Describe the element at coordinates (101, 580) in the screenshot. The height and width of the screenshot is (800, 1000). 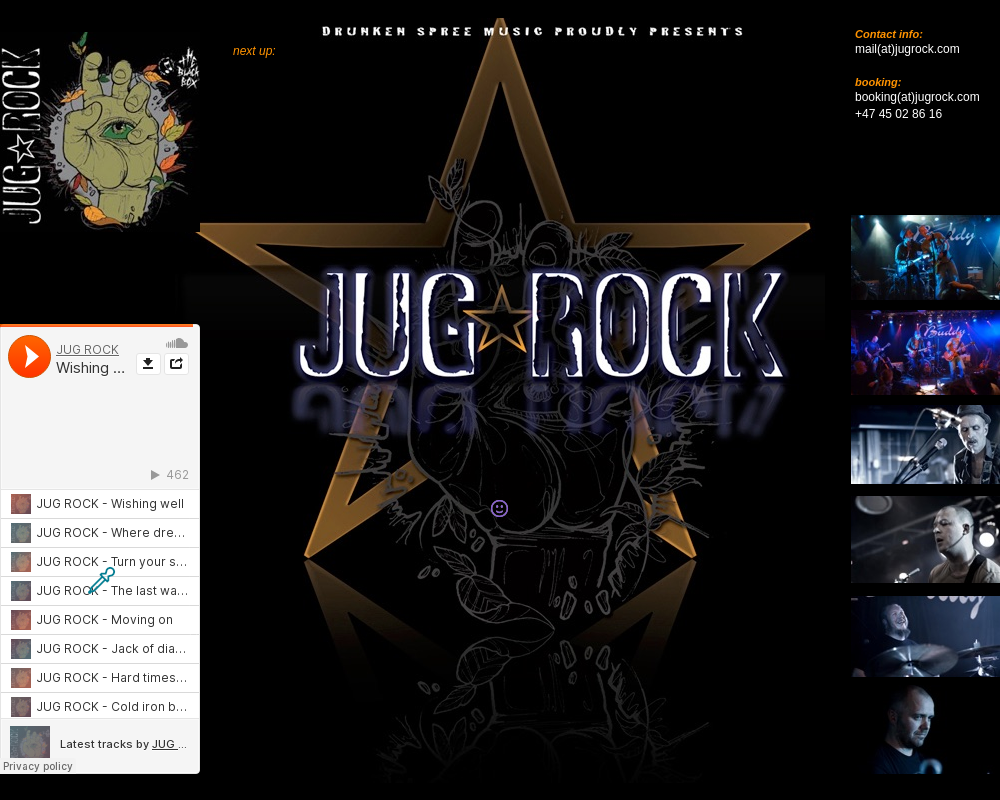
I see `select a color from the canvas` at that location.